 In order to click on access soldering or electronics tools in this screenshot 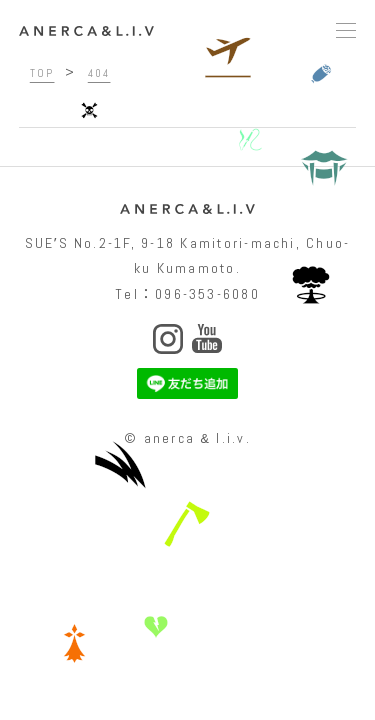, I will do `click(250, 140)`.